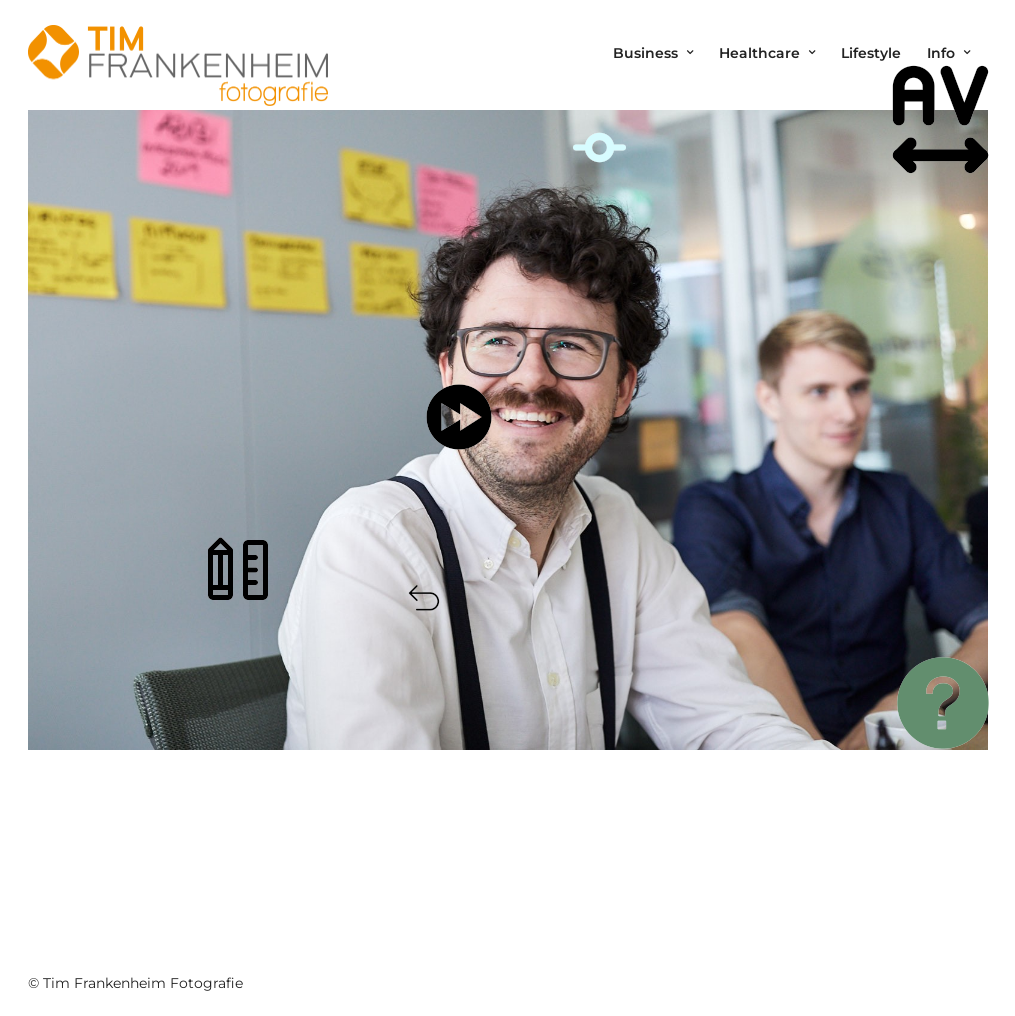 This screenshot has height=1016, width=1015. I want to click on adjust letter spacing in text, so click(940, 119).